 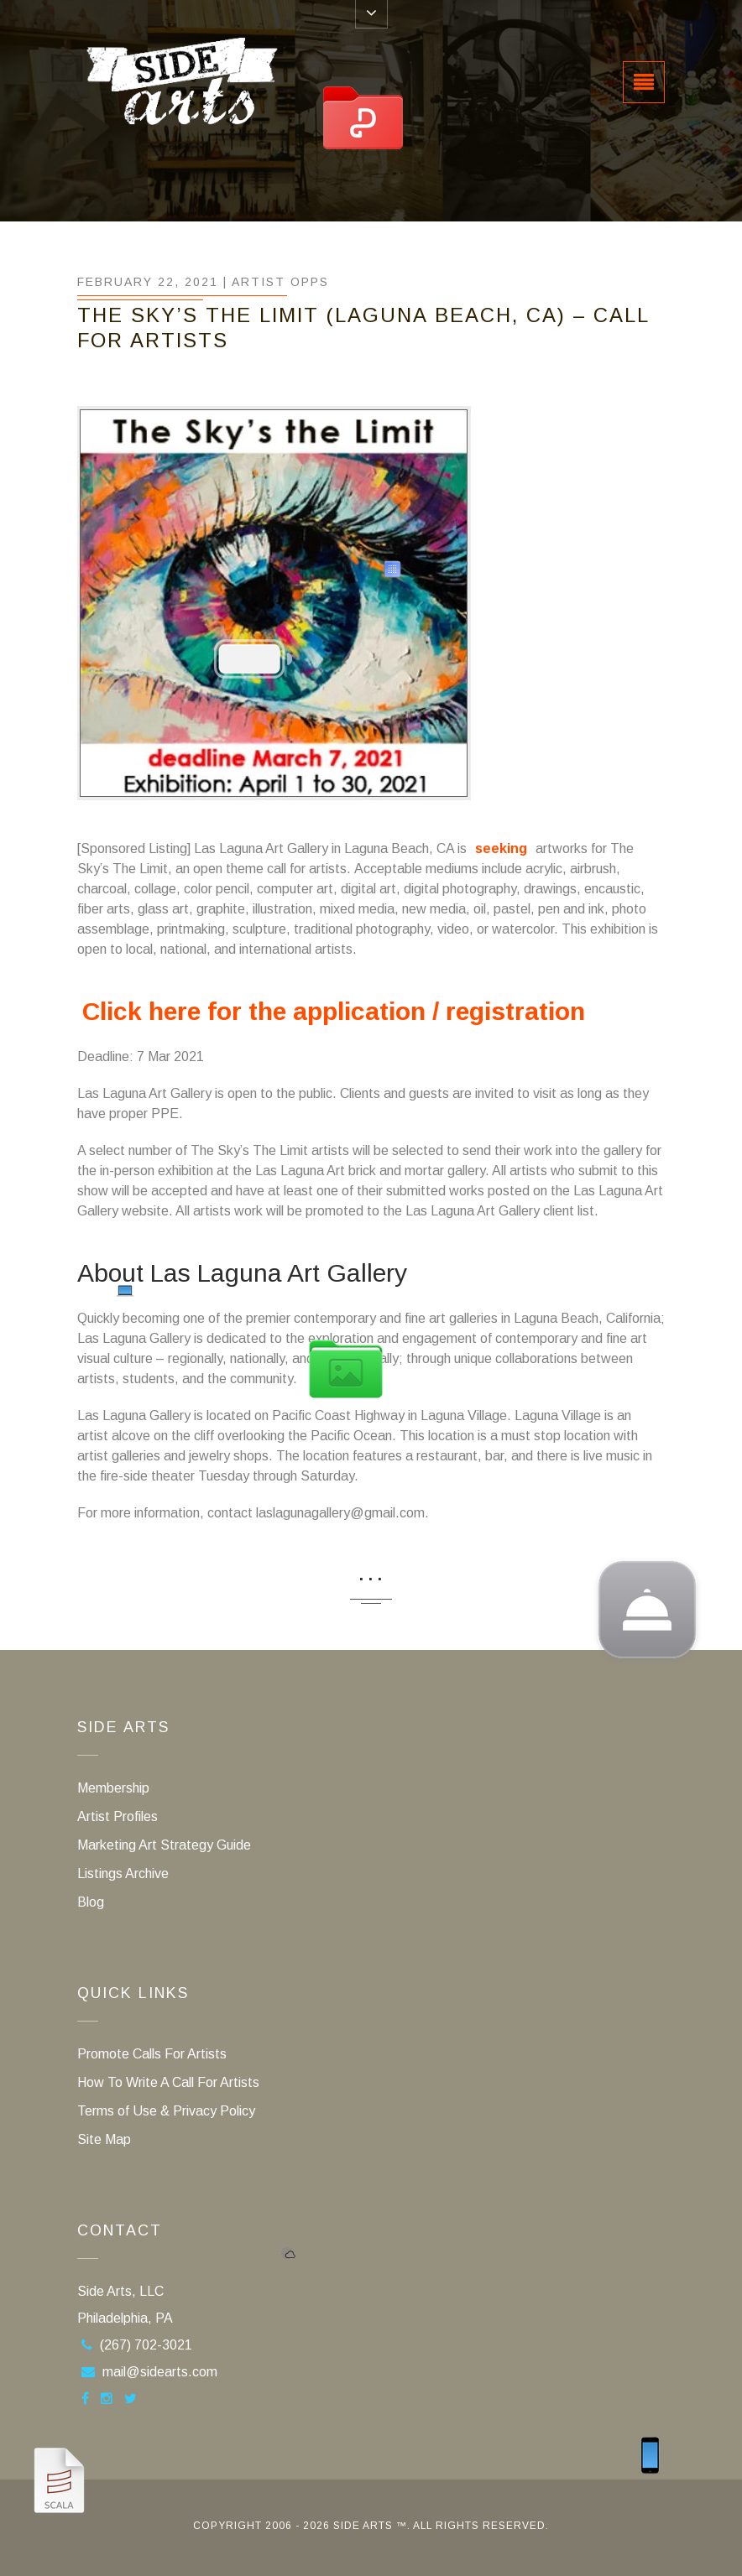 I want to click on a scala source code file, so click(x=59, y=2481).